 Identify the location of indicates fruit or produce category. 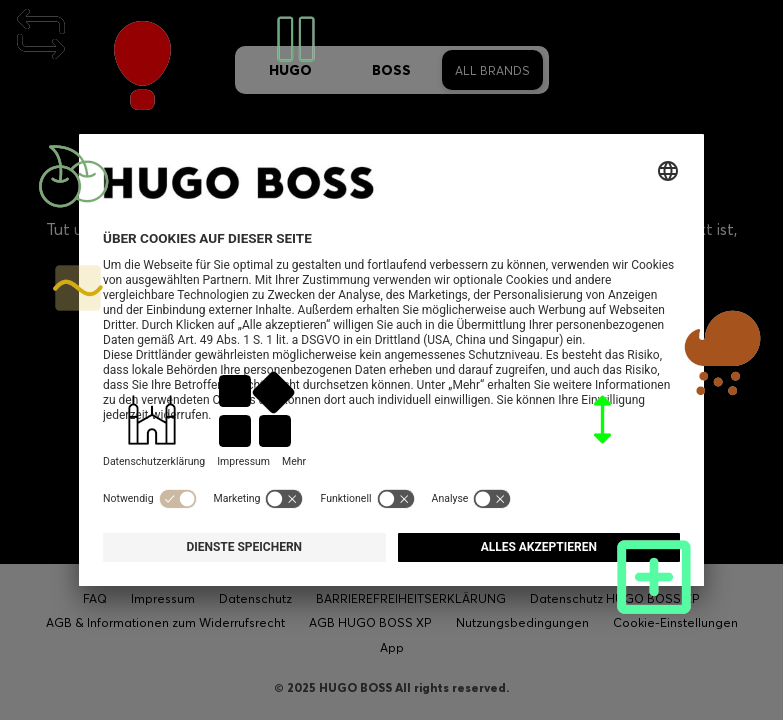
(72, 176).